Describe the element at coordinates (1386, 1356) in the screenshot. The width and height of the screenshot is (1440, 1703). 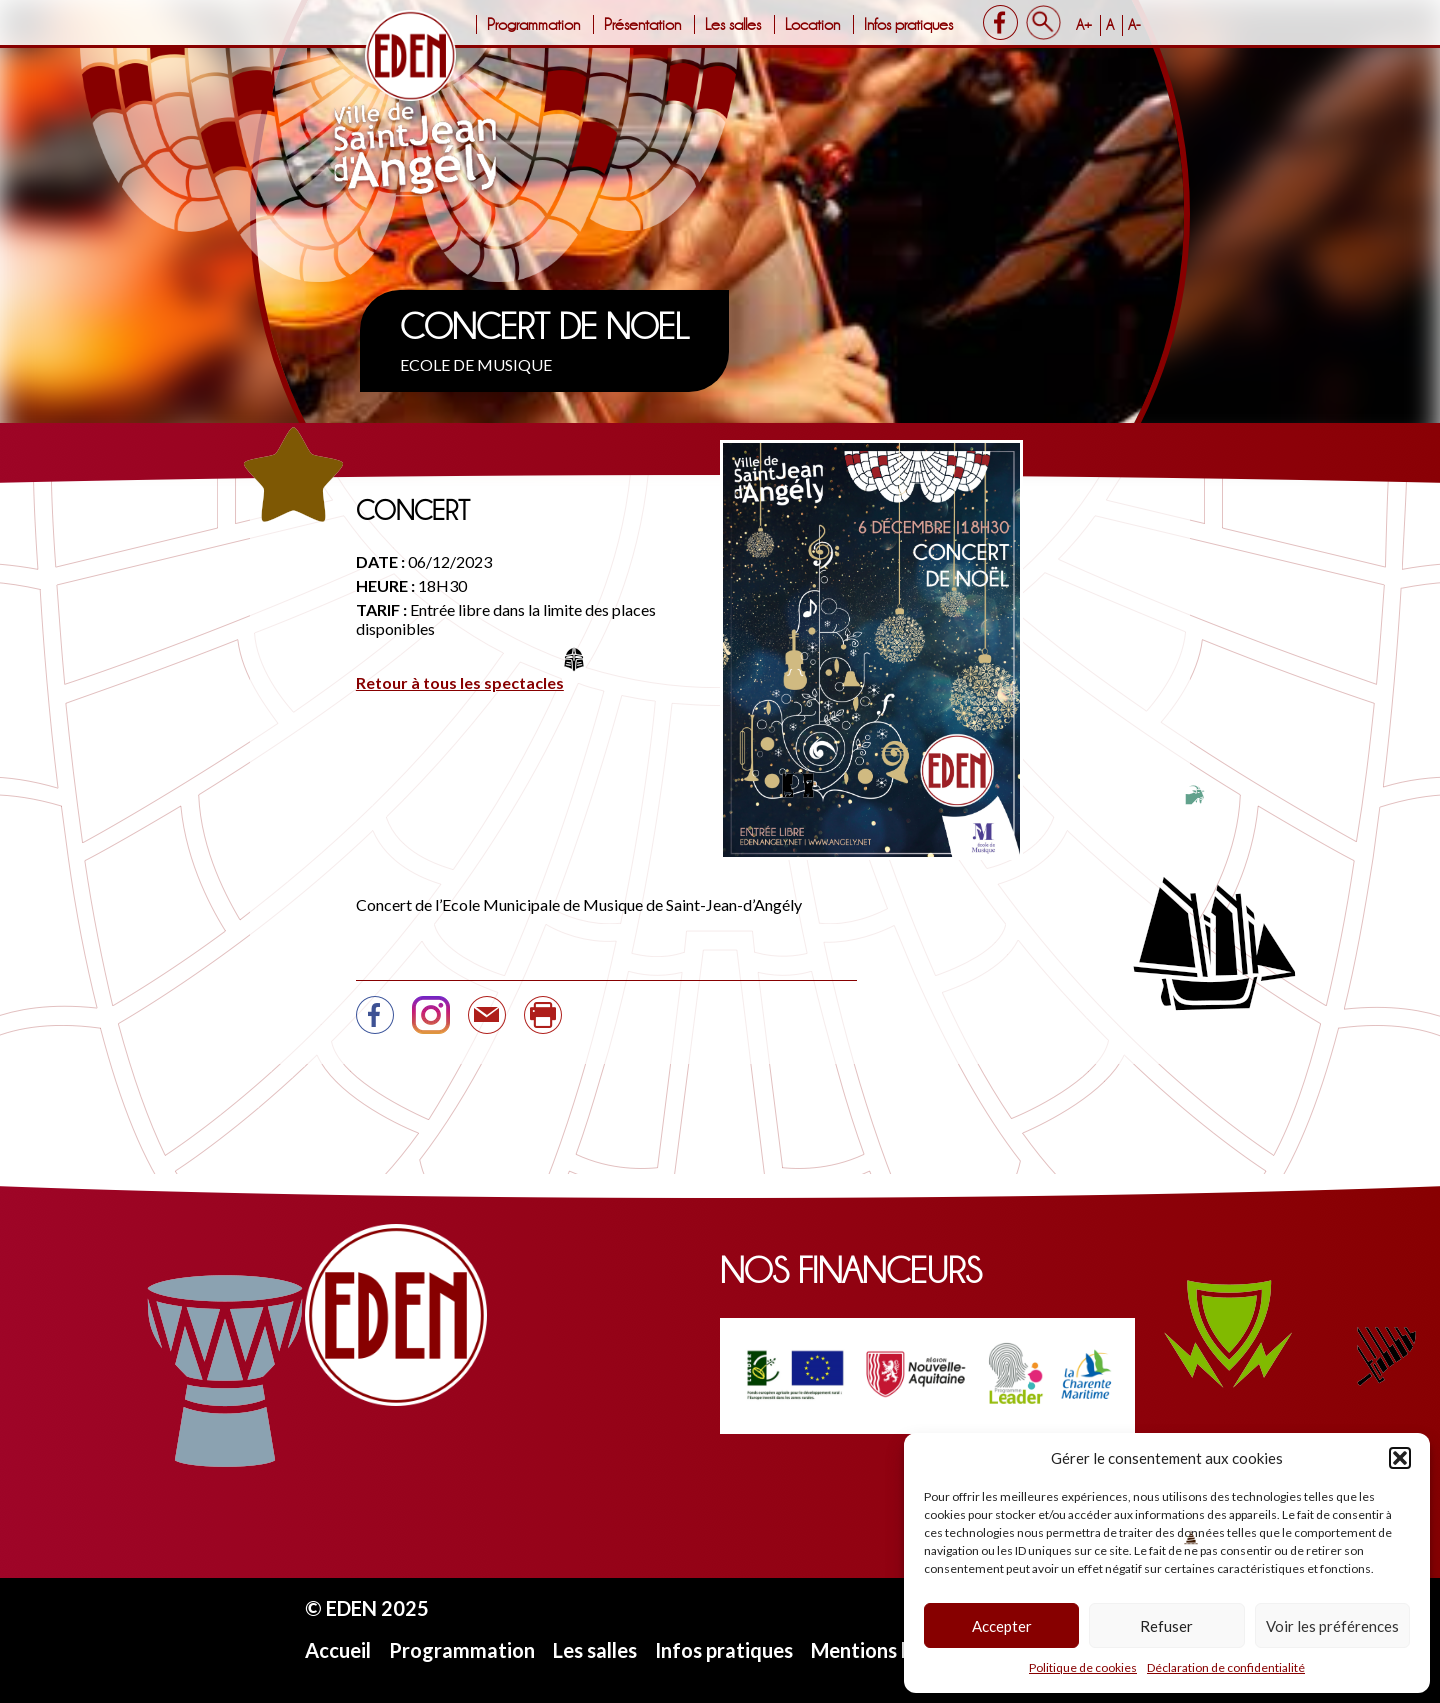
I see `attack or combat action button` at that location.